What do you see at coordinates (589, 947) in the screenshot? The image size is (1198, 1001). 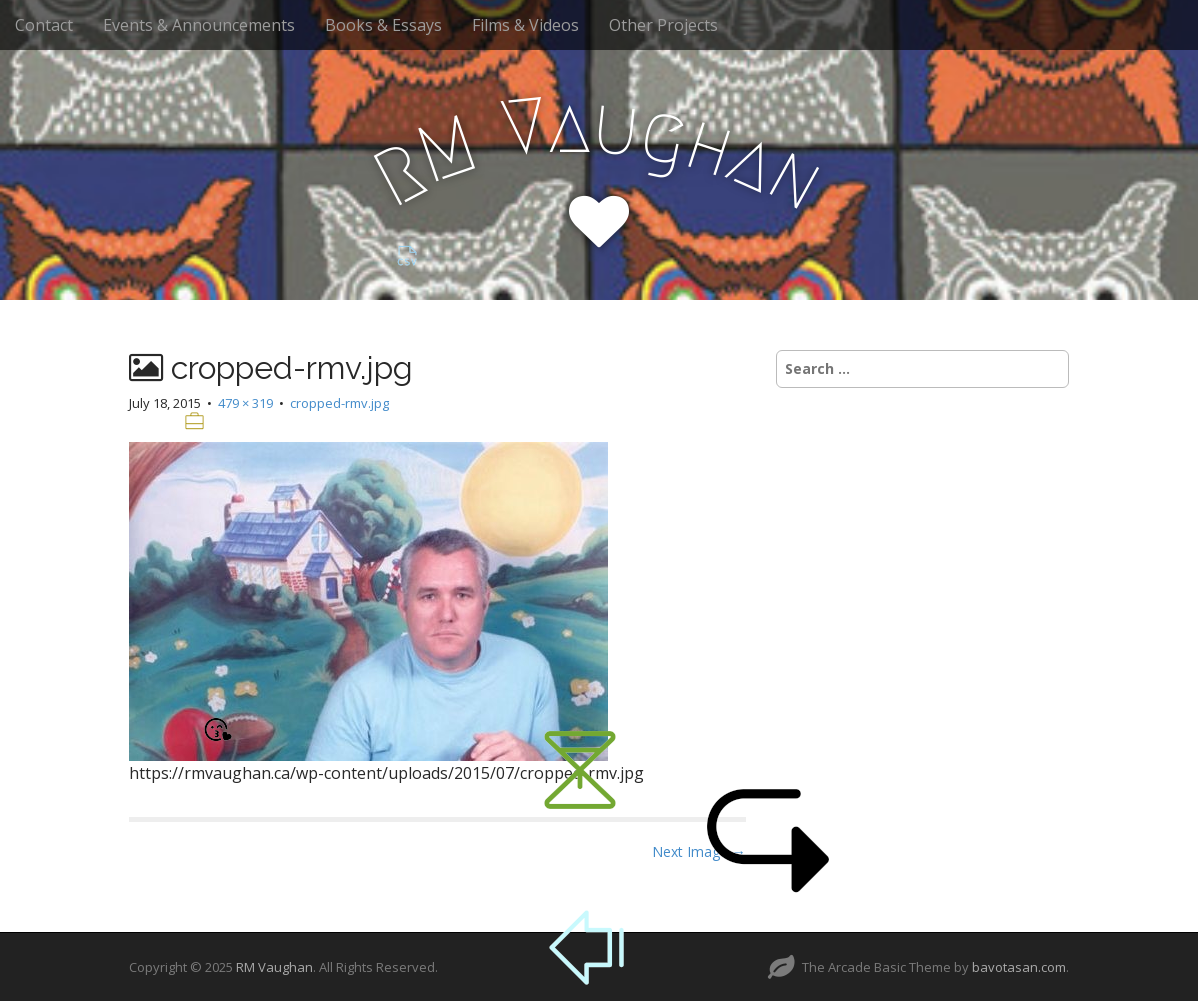 I see `go back to the previous screen` at bounding box center [589, 947].